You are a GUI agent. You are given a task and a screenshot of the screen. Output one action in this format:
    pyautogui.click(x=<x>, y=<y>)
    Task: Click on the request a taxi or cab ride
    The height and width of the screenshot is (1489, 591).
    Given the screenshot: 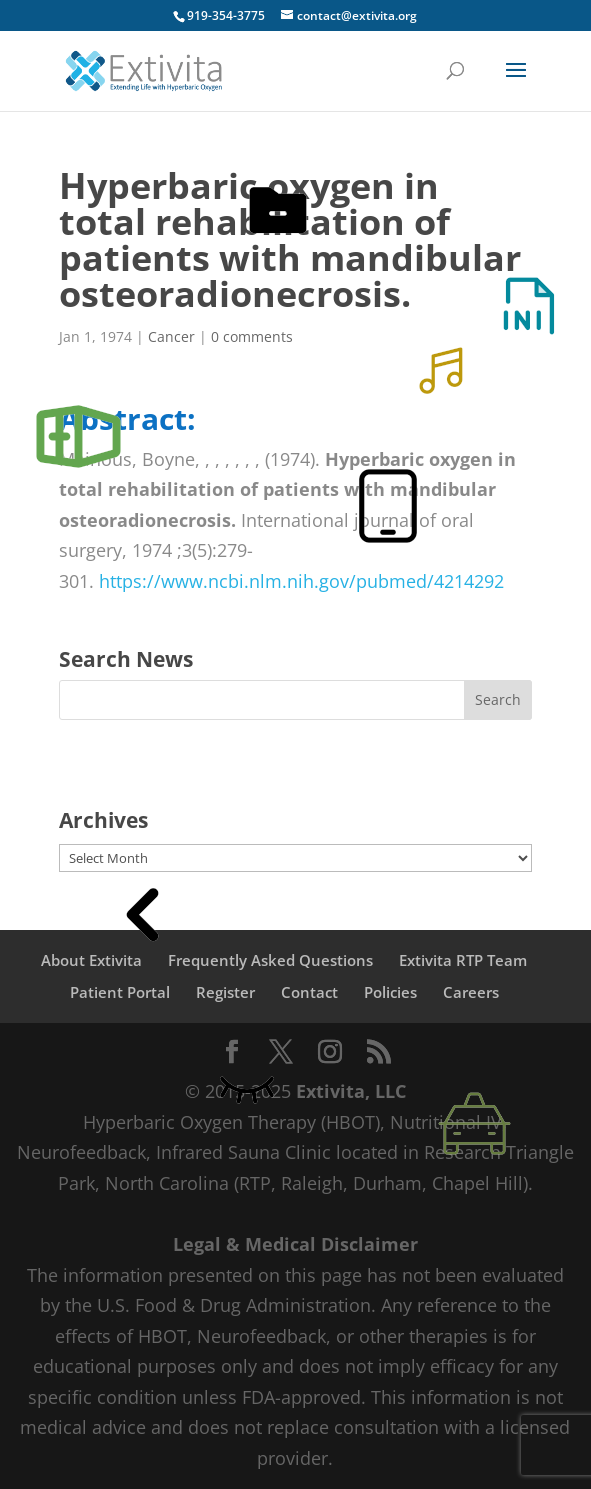 What is the action you would take?
    pyautogui.click(x=474, y=1128)
    